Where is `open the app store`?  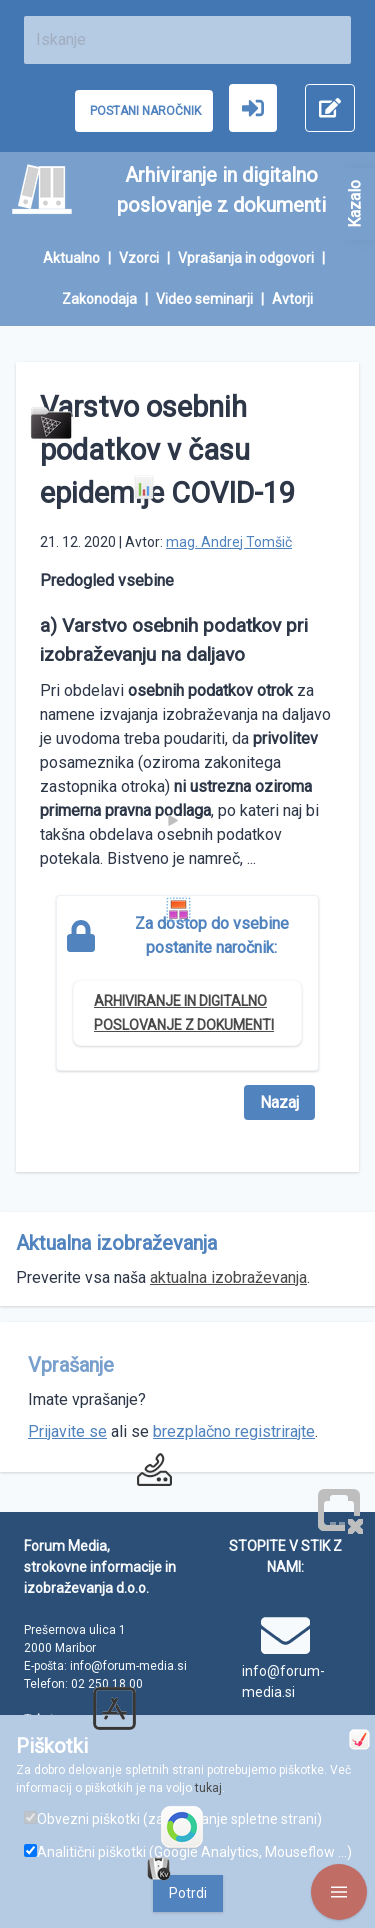 open the app store is located at coordinates (114, 1708).